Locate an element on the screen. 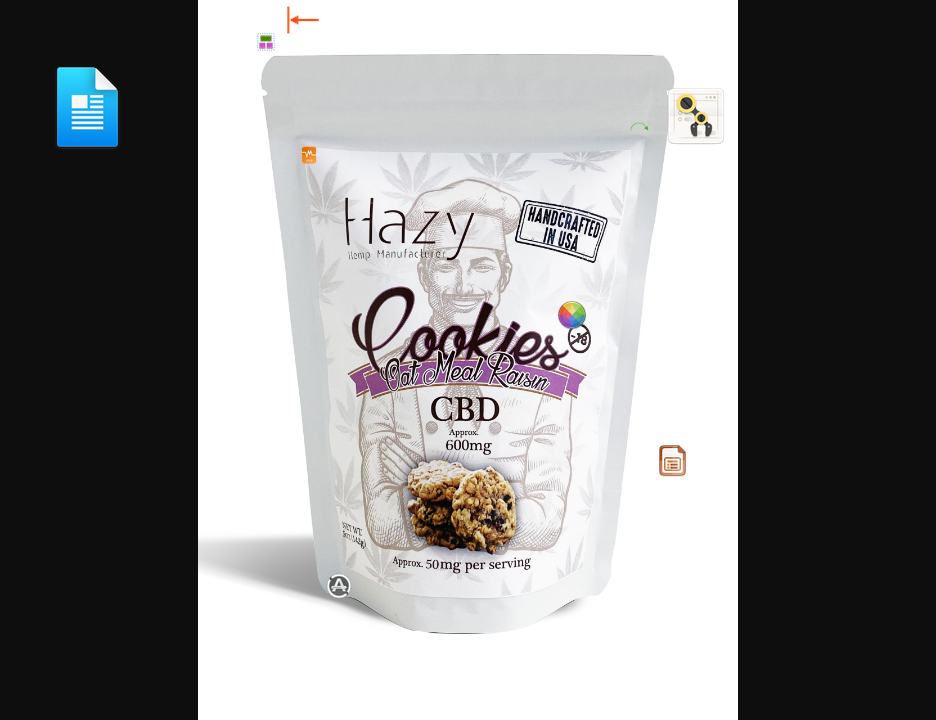 Image resolution: width=936 pixels, height=720 pixels. open the software update manager is located at coordinates (339, 586).